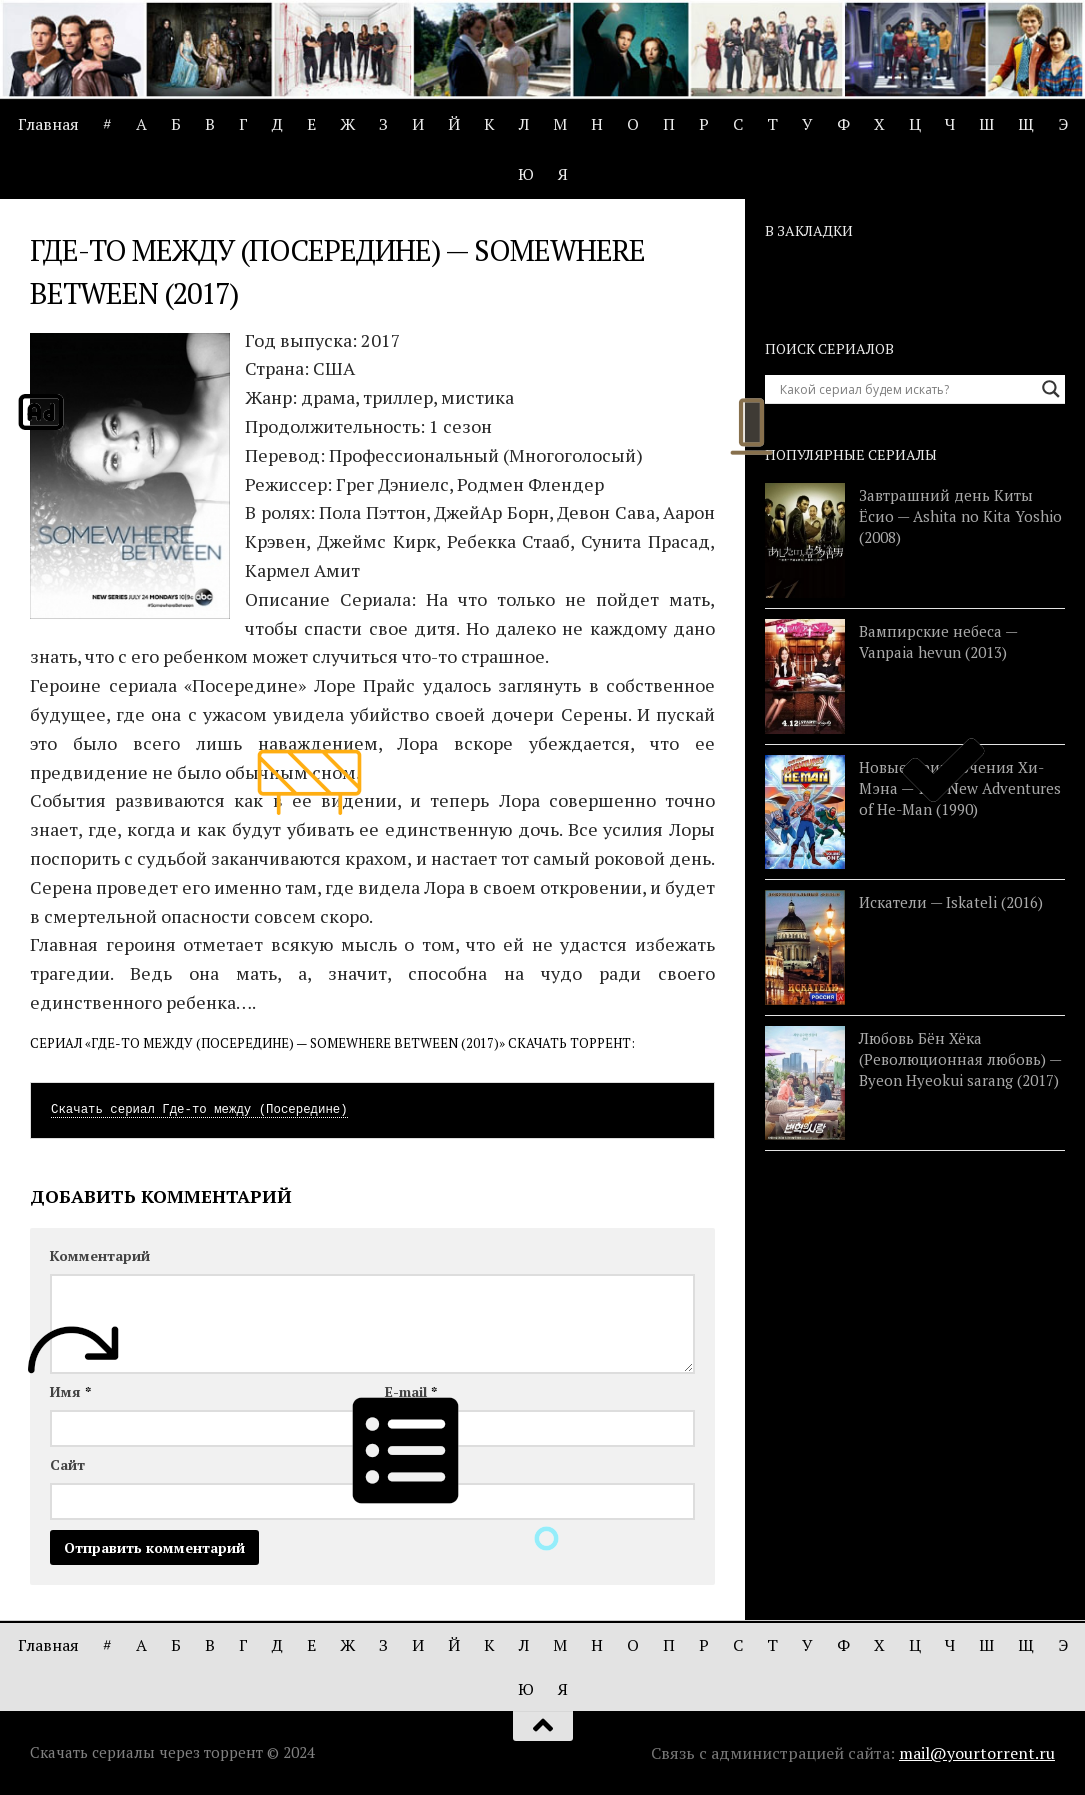 The image size is (1085, 1795). I want to click on view items in list format, so click(405, 1450).